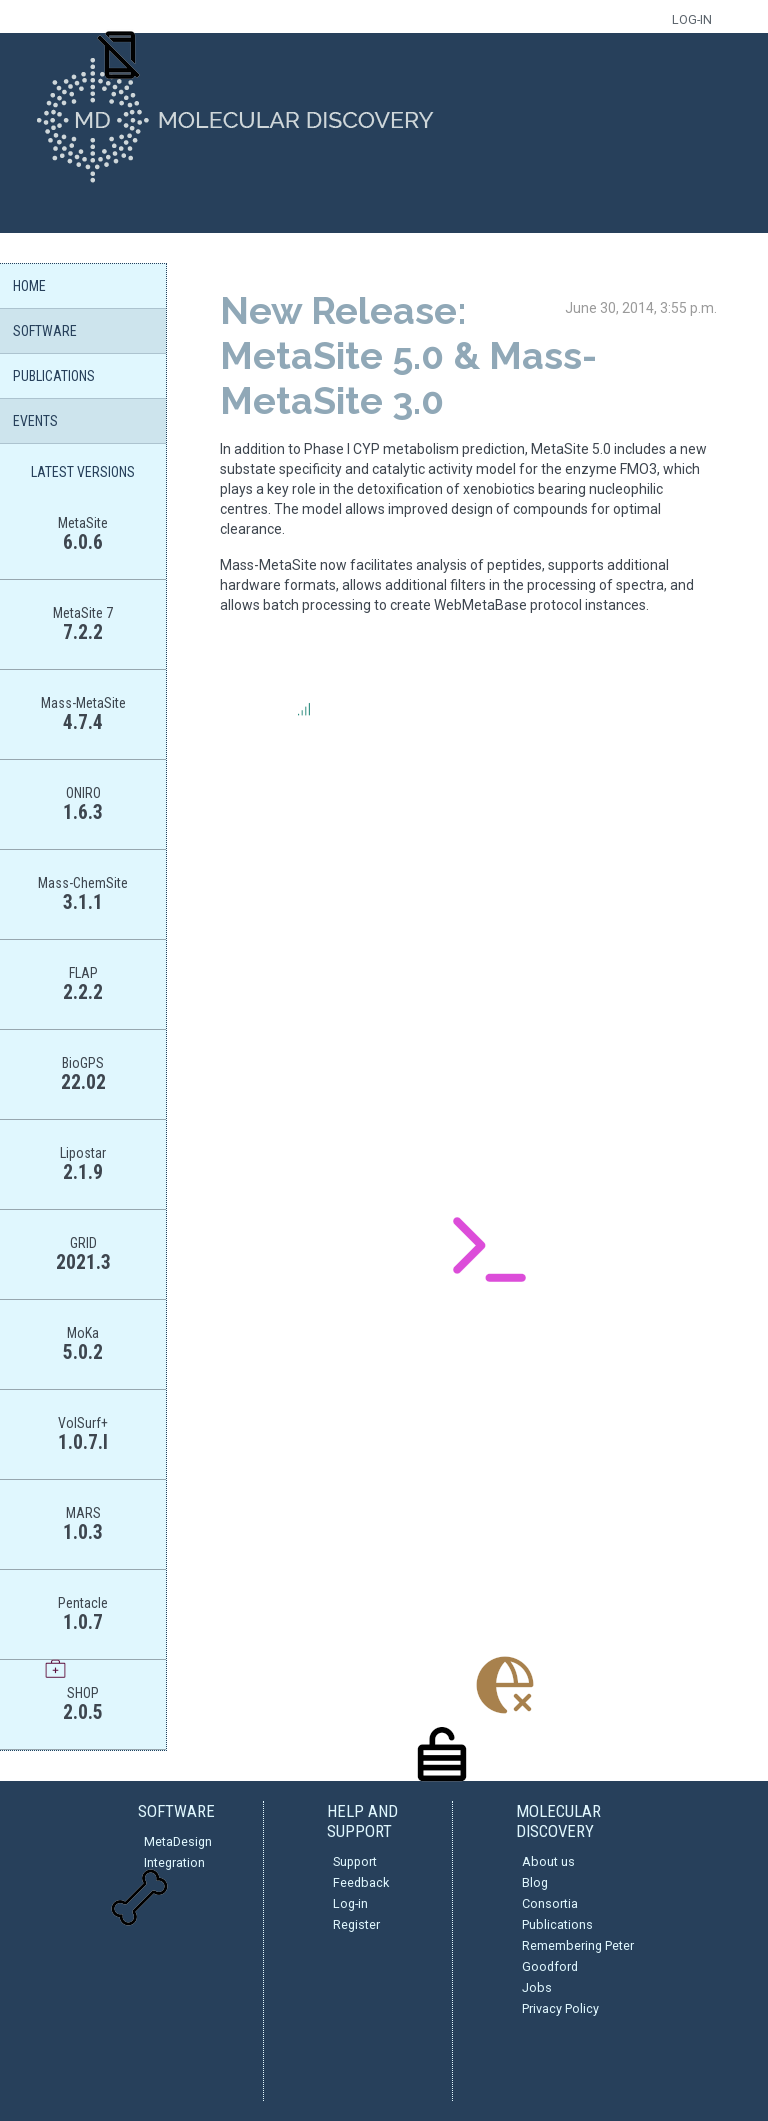  Describe the element at coordinates (55, 1669) in the screenshot. I see `access first aid or medical resources` at that location.